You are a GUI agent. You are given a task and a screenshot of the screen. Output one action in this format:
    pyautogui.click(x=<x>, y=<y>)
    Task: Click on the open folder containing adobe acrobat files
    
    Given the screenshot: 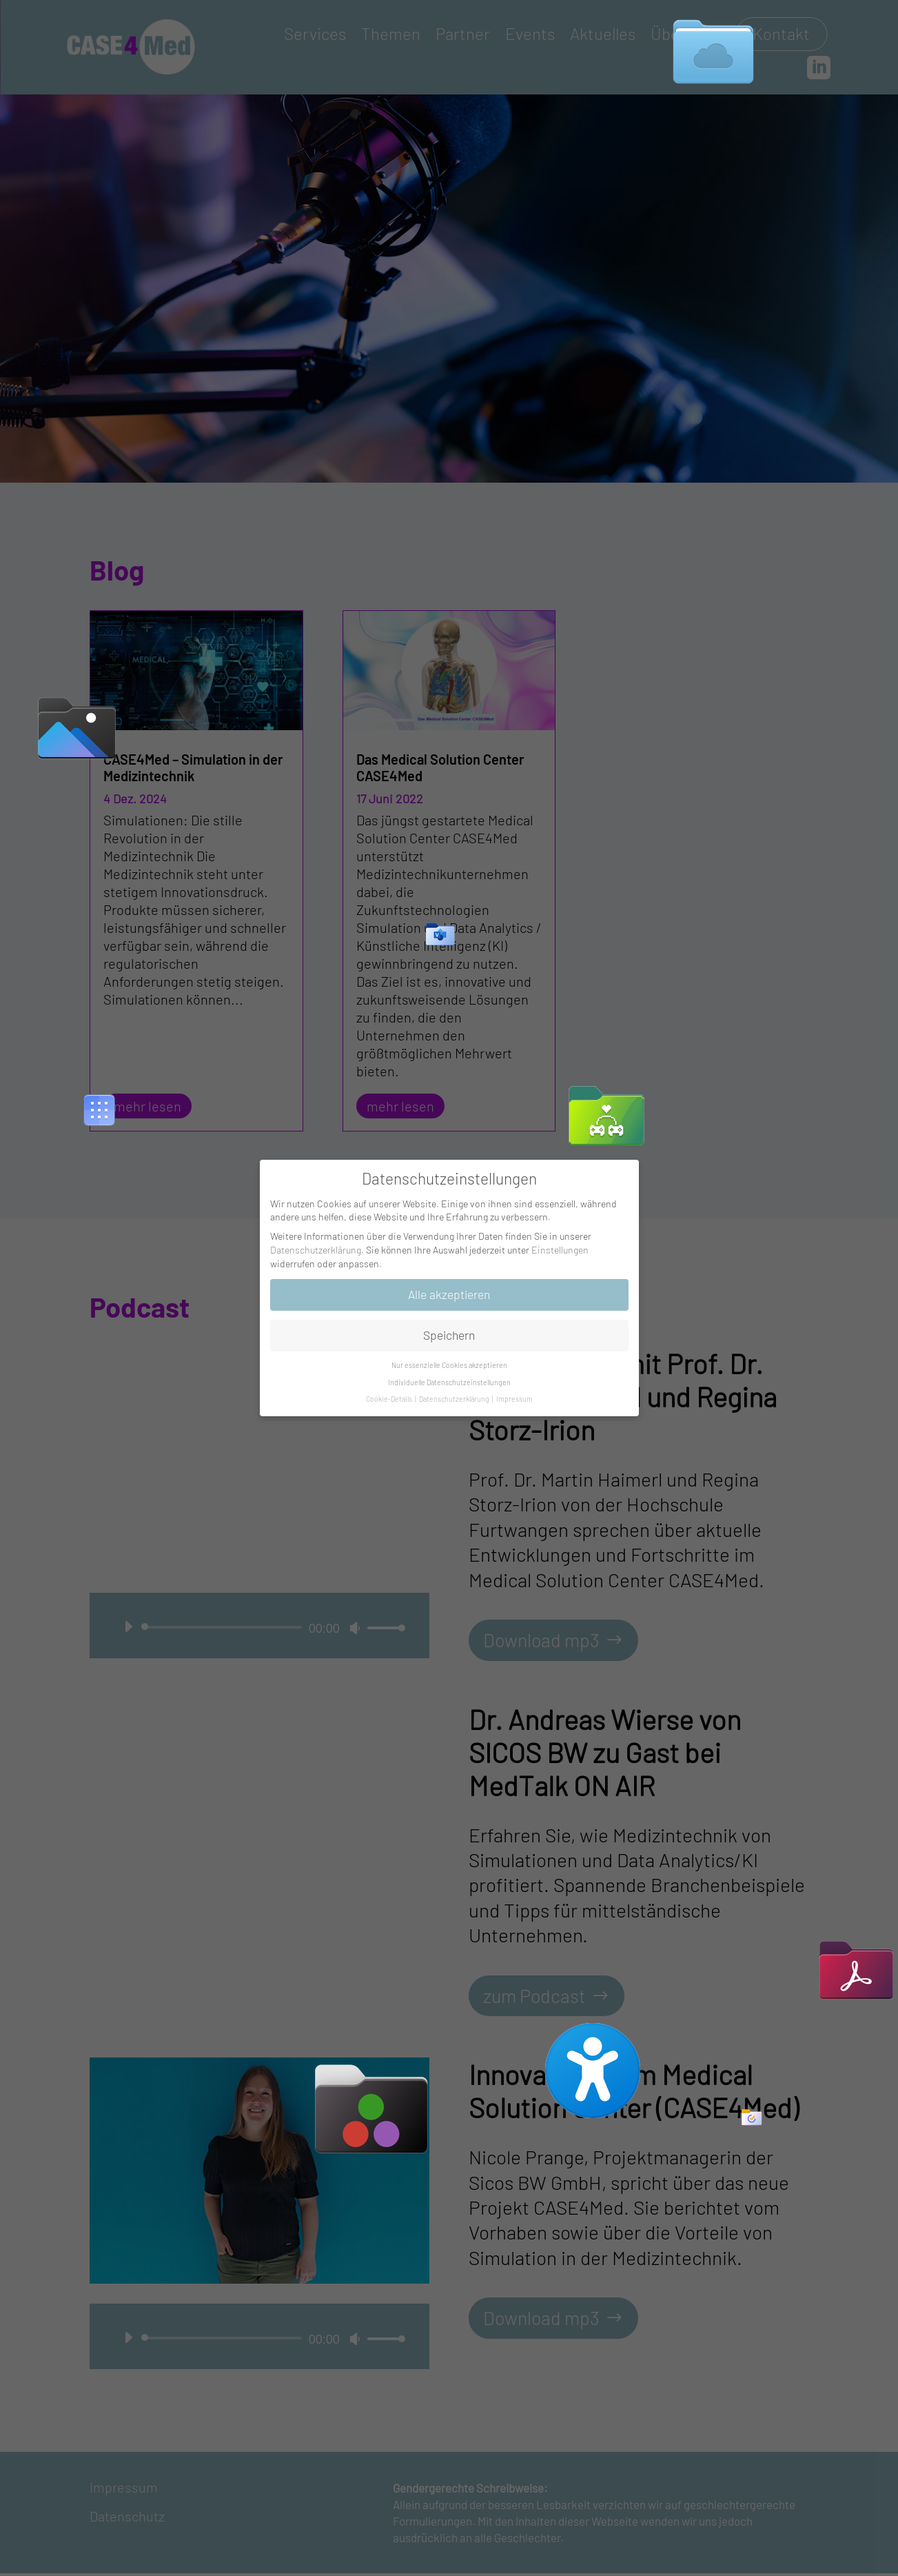 What is the action you would take?
    pyautogui.click(x=856, y=1972)
    